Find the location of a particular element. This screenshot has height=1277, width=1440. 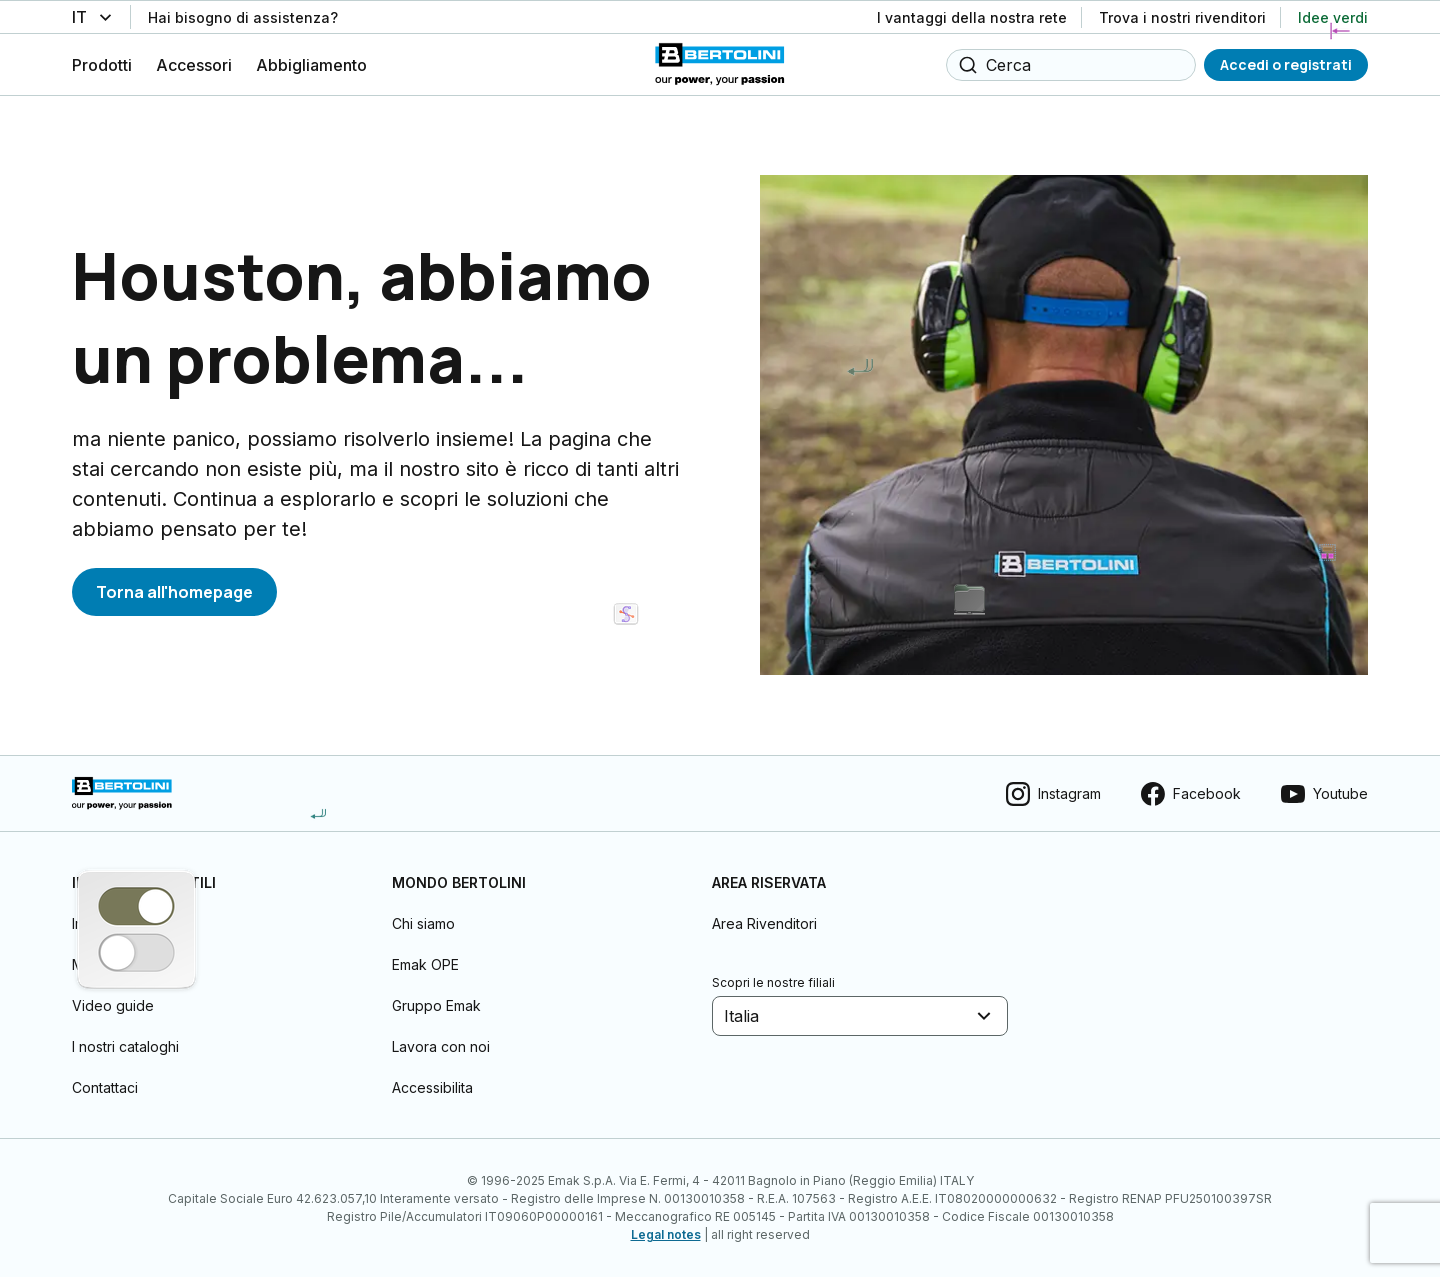

open gnome tweaks application is located at coordinates (136, 929).